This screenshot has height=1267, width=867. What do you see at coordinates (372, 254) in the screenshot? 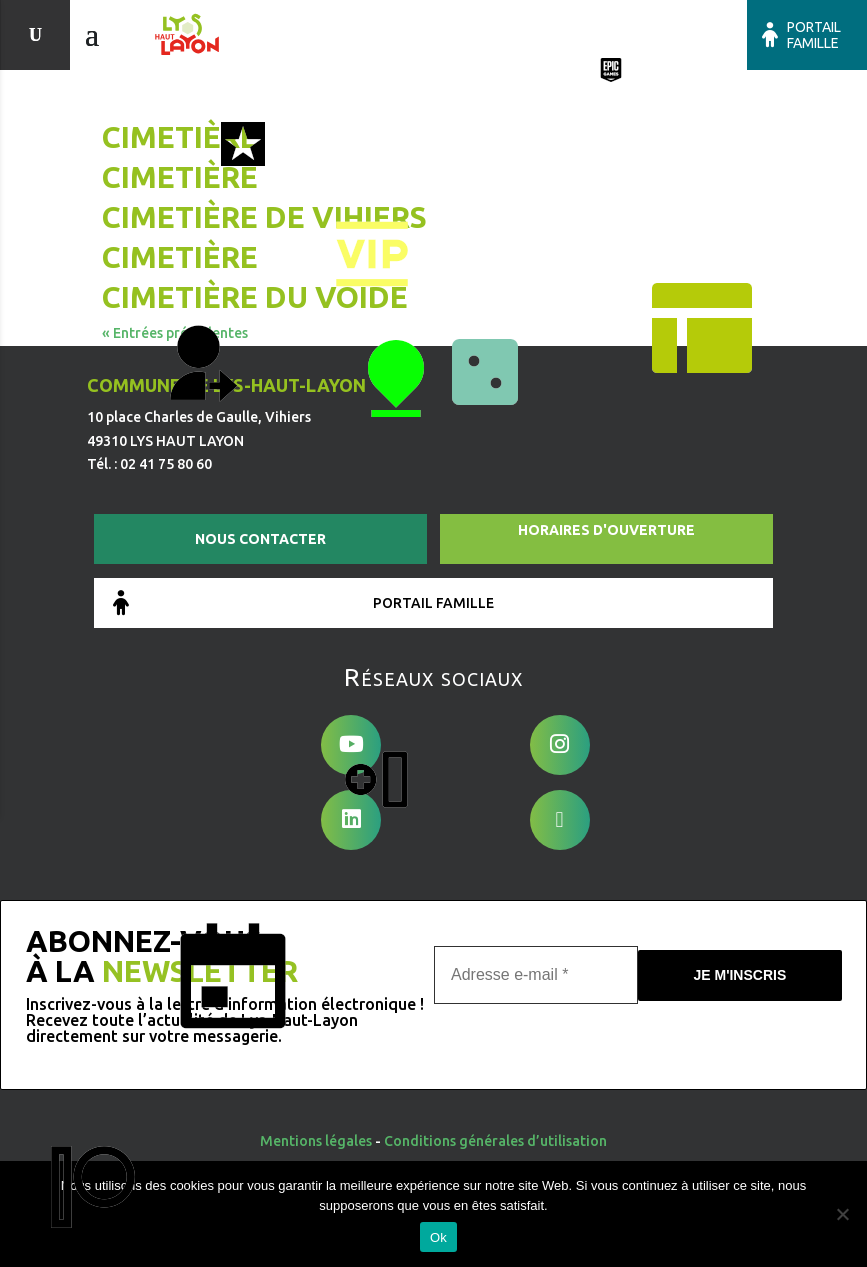
I see `indicates VIP or premium membership status` at bounding box center [372, 254].